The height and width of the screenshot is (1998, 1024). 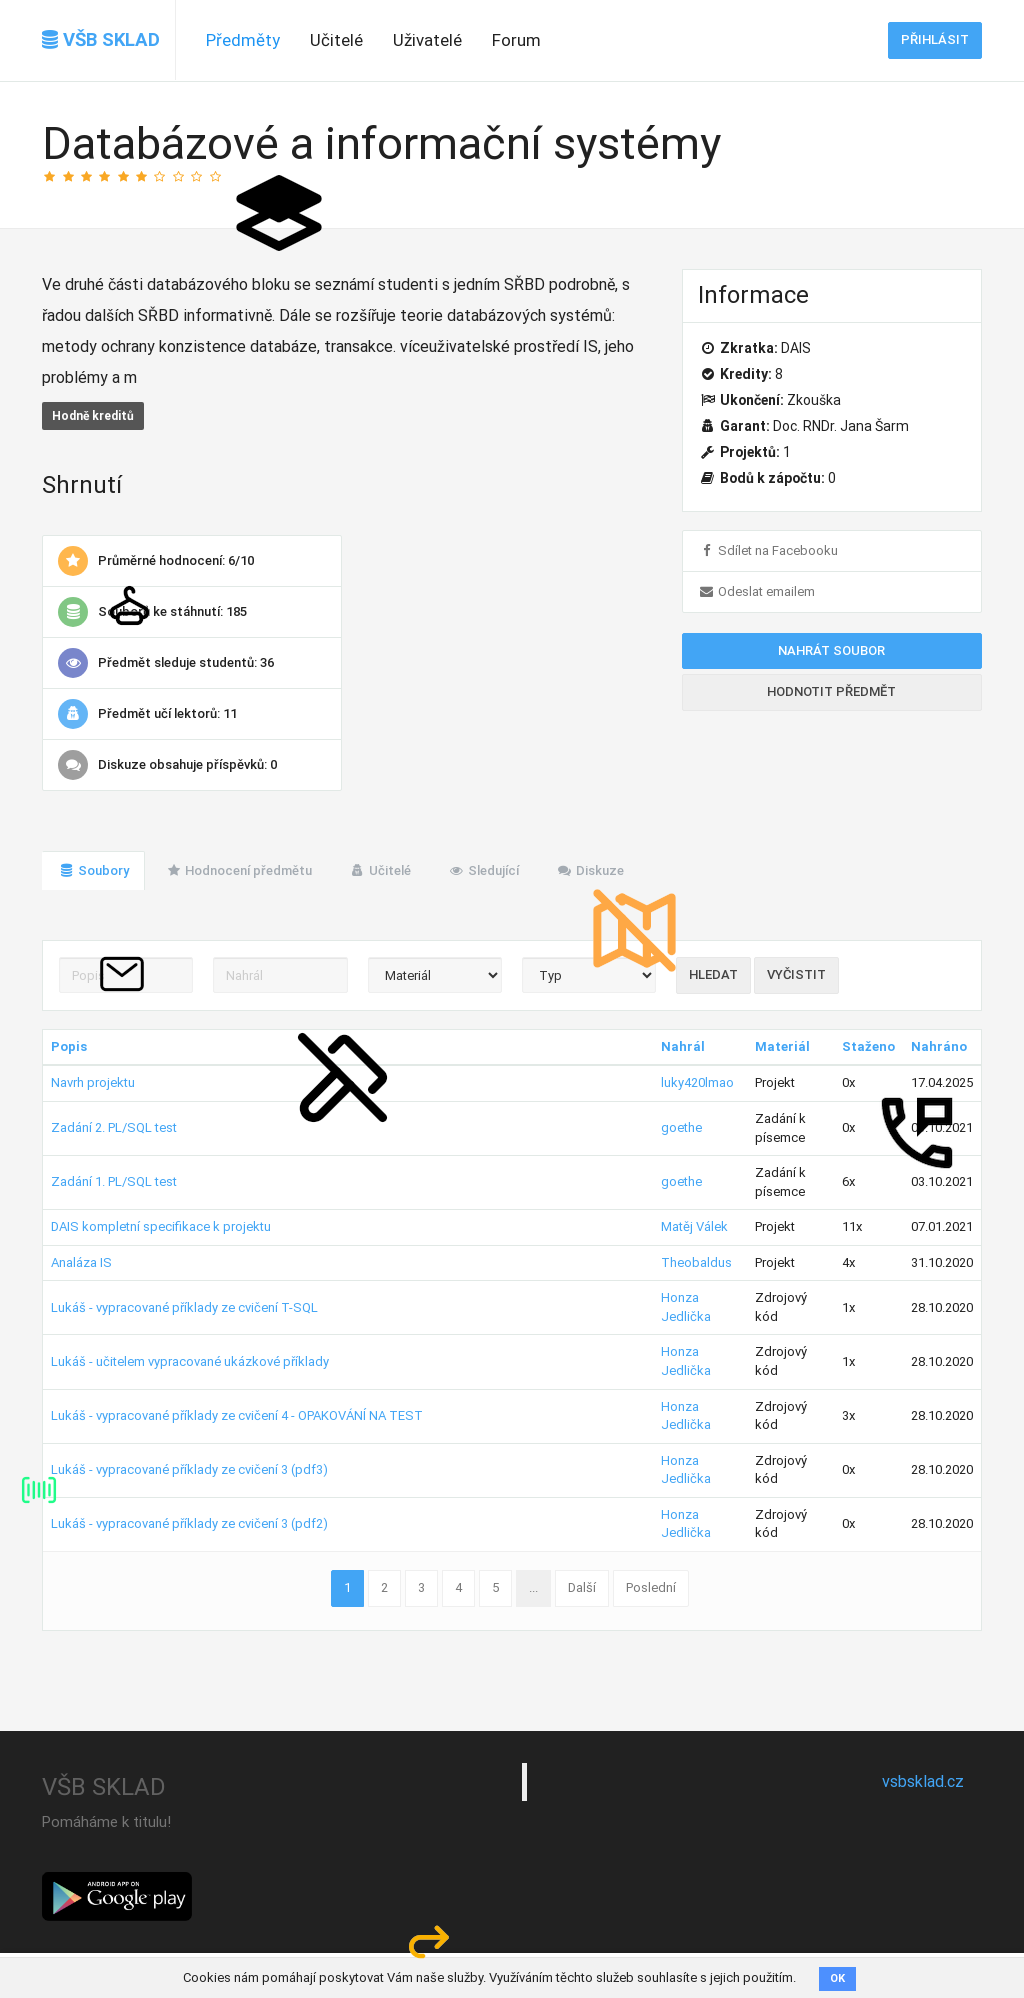 I want to click on access voicemail or phone messages, so click(x=917, y=1133).